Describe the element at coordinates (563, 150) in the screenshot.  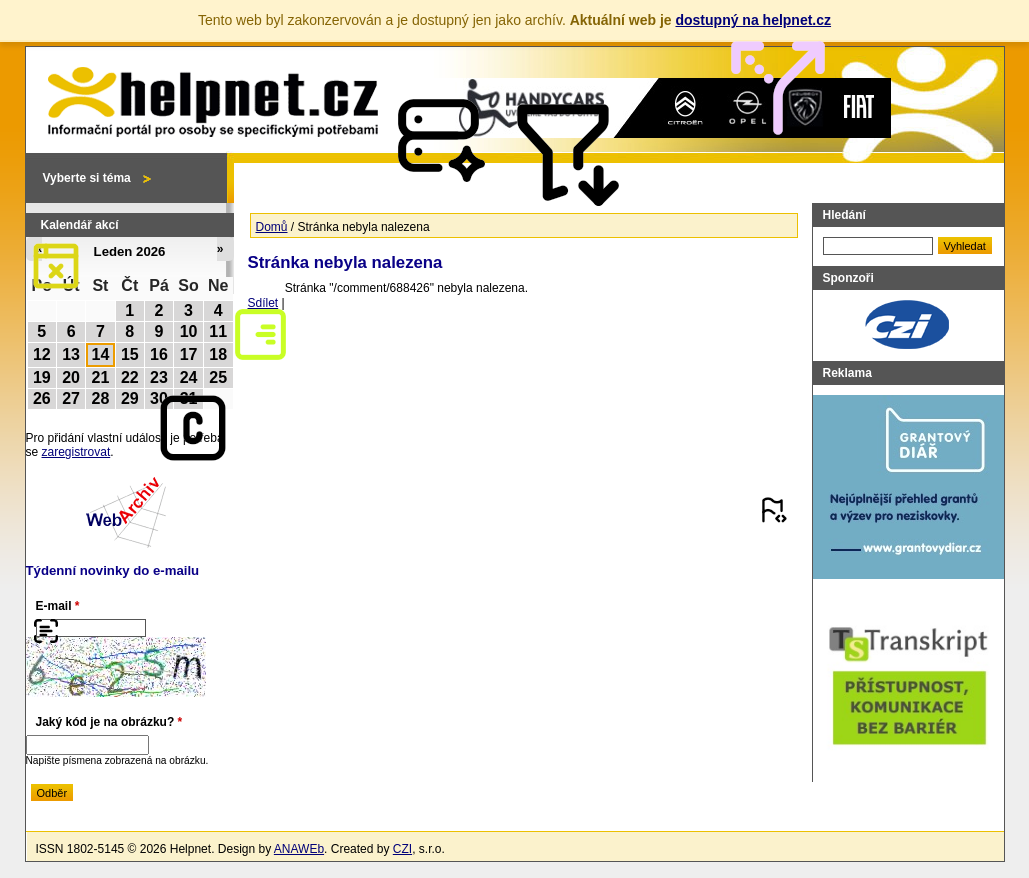
I see `sort filtered results in descending order` at that location.